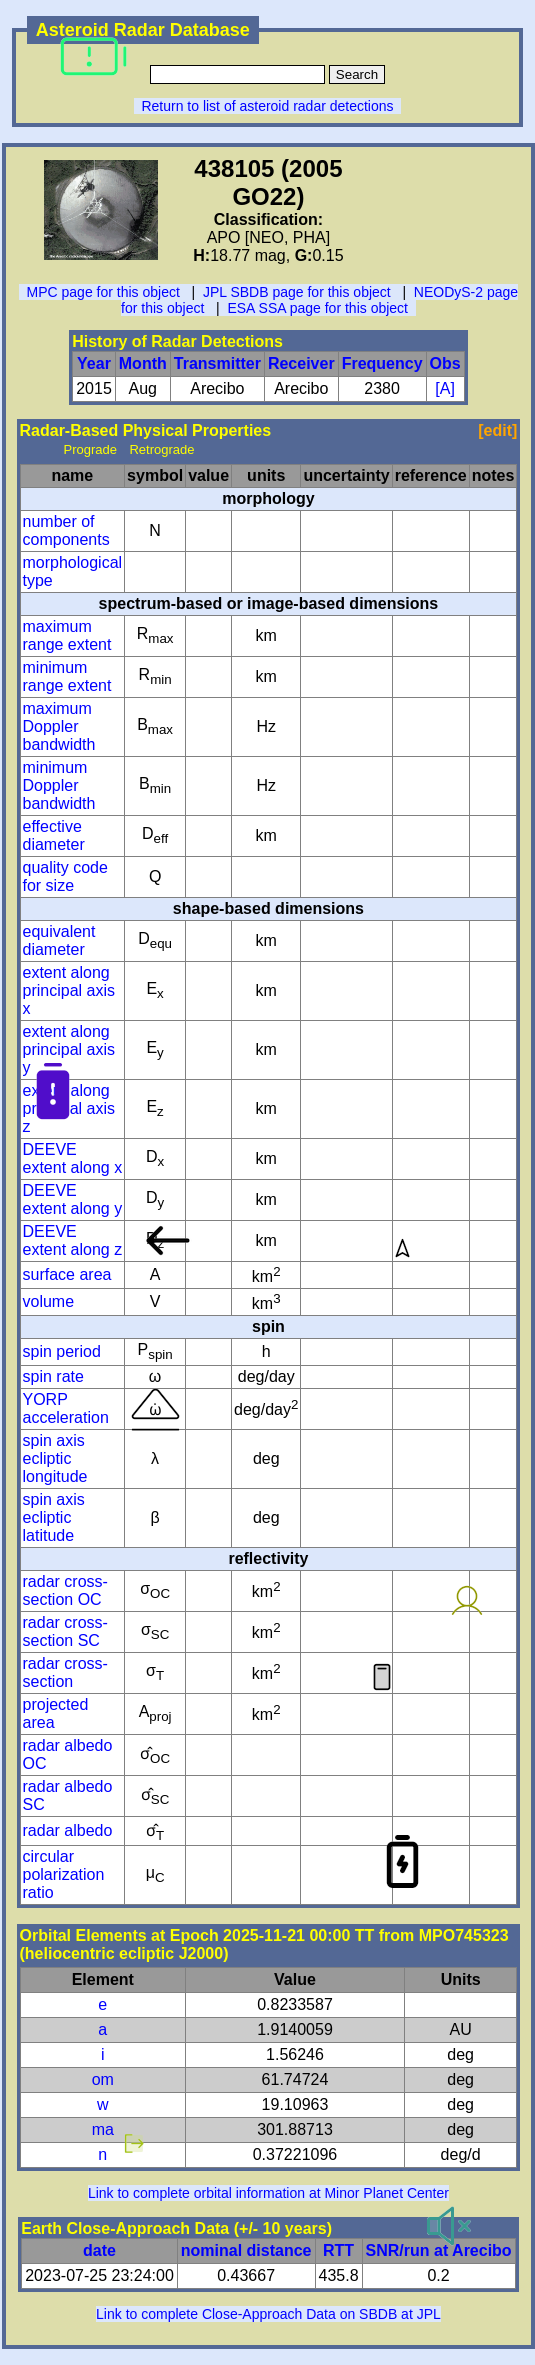 This screenshot has height=2365, width=535. Describe the element at coordinates (382, 1677) in the screenshot. I see `mobile device with speaker enabled` at that location.